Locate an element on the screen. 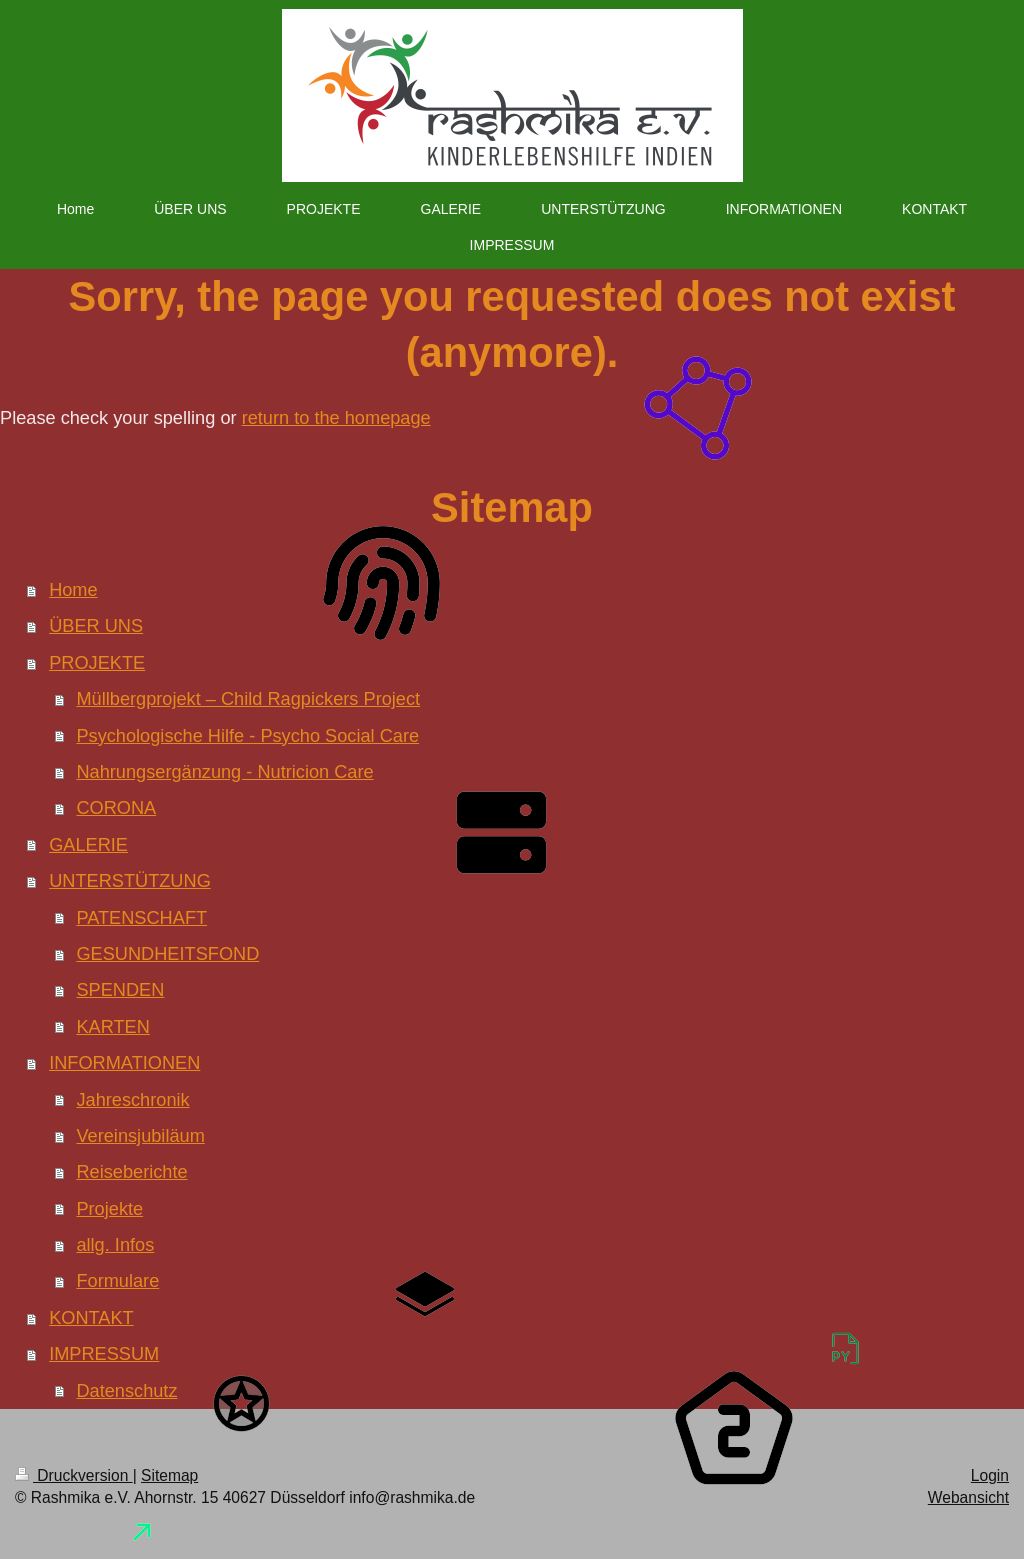 The height and width of the screenshot is (1559, 1024). indicates step 2 in a multi-step process is located at coordinates (734, 1431).